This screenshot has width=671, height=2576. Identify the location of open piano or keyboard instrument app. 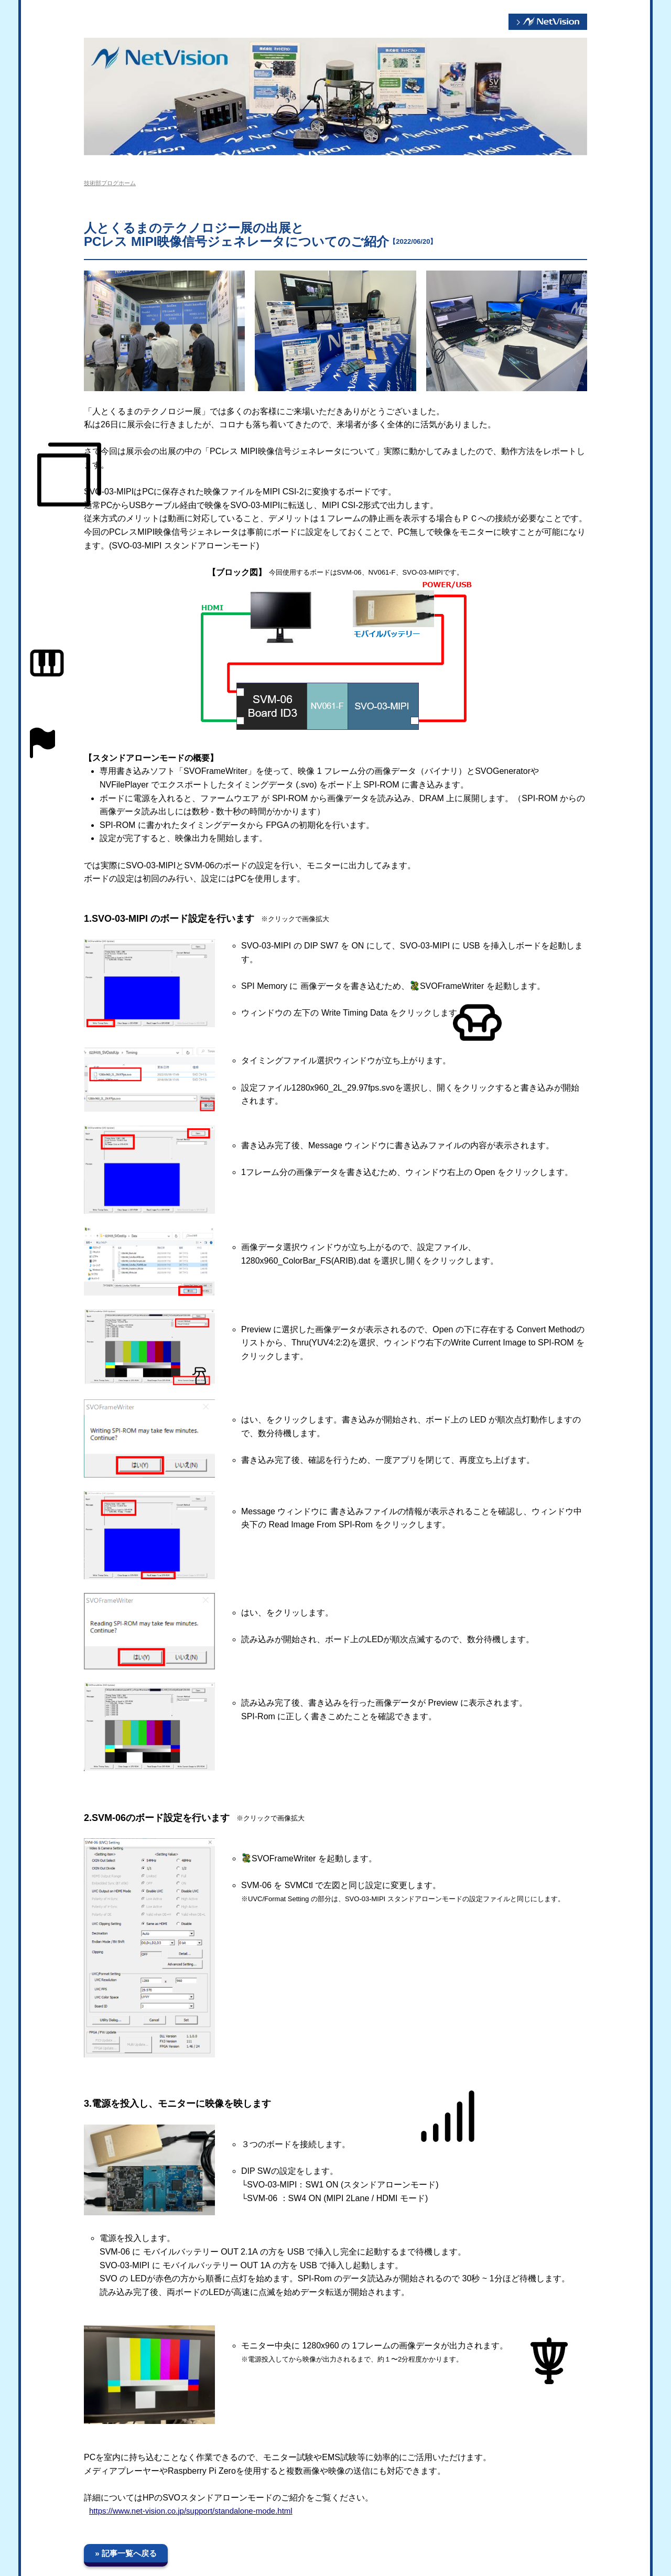
(47, 663).